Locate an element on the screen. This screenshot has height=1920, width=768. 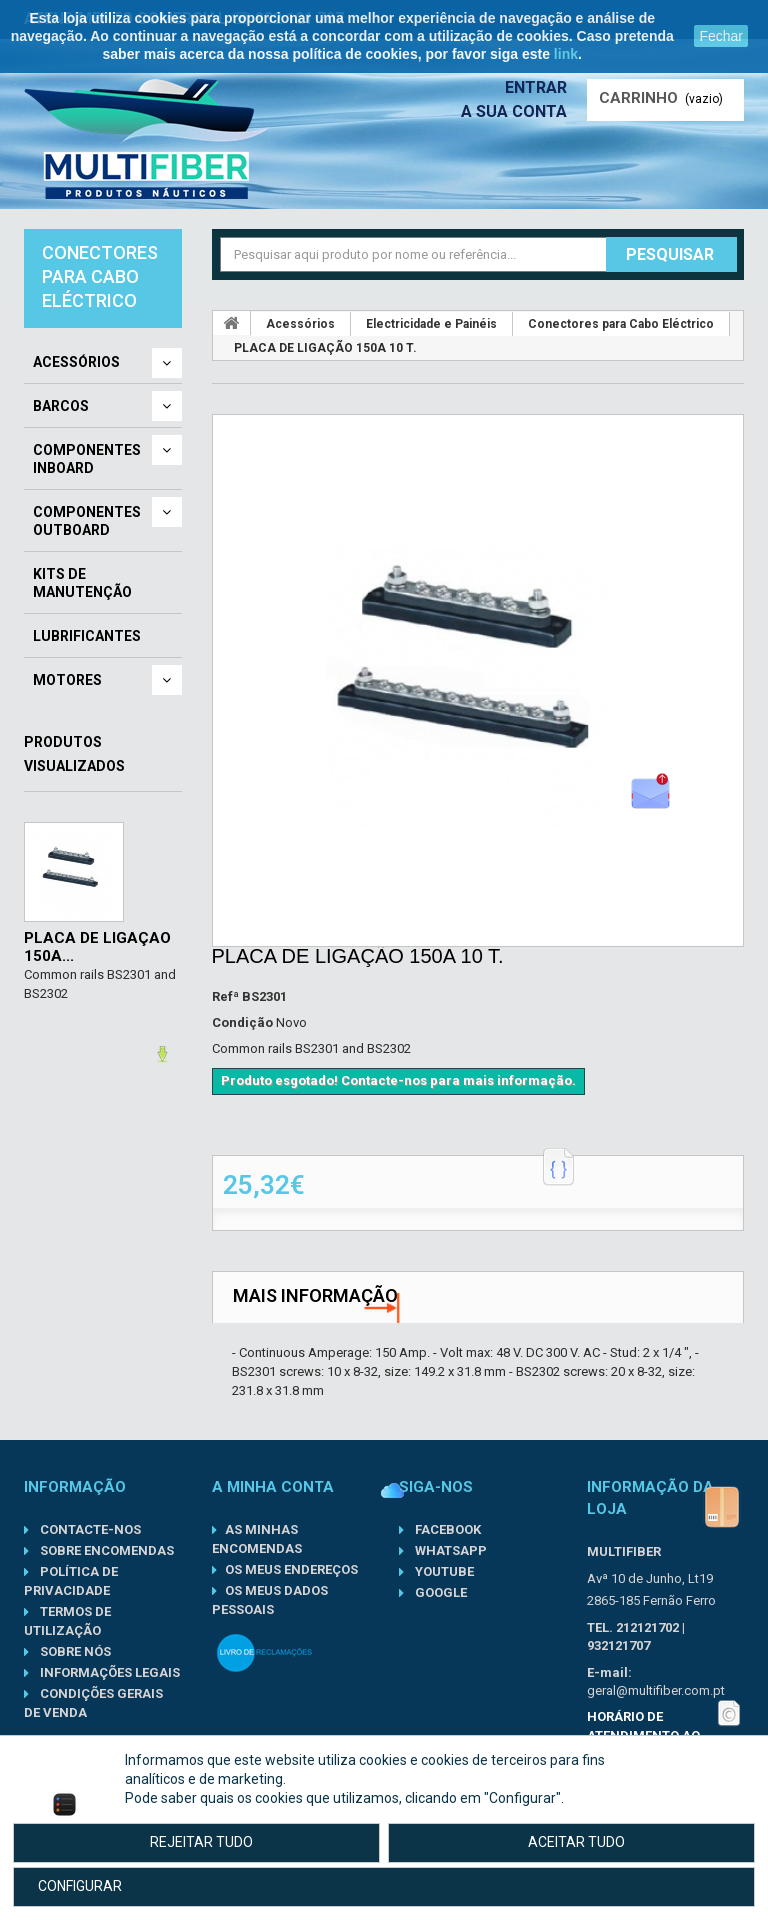
send an email or message is located at coordinates (650, 793).